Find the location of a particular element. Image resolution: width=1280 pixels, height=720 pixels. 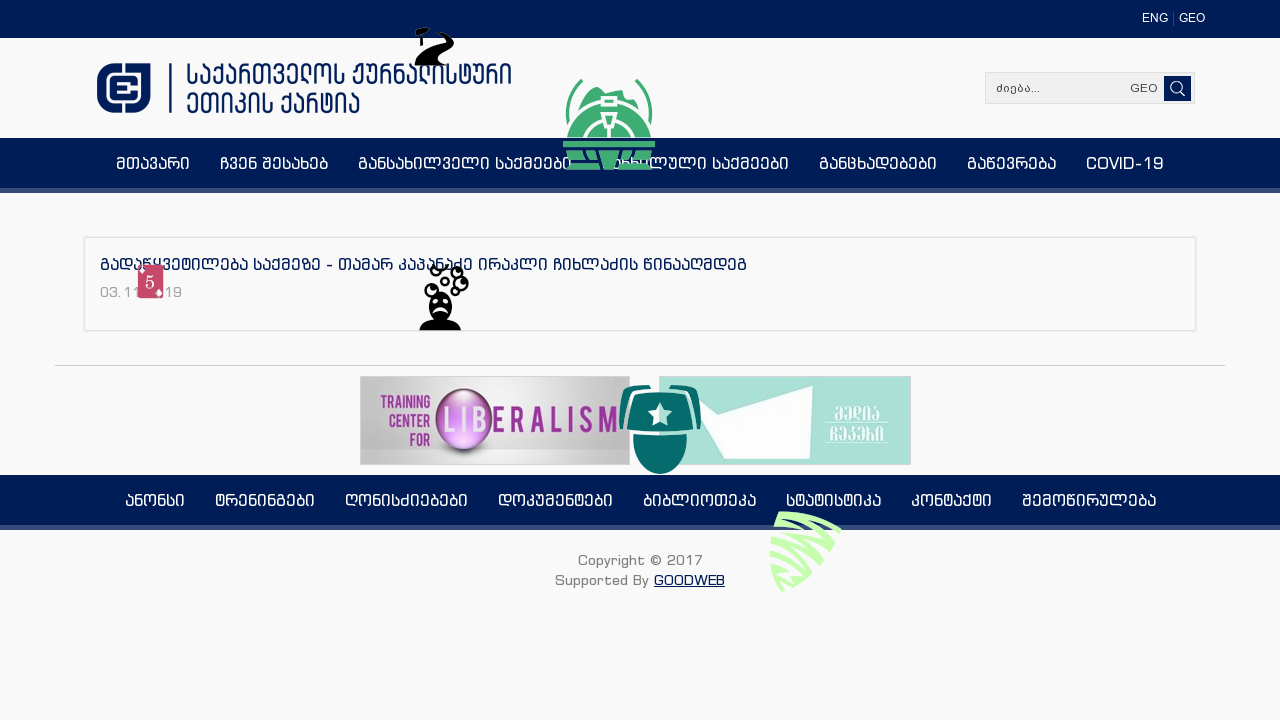

access grain storage facilities is located at coordinates (609, 124).